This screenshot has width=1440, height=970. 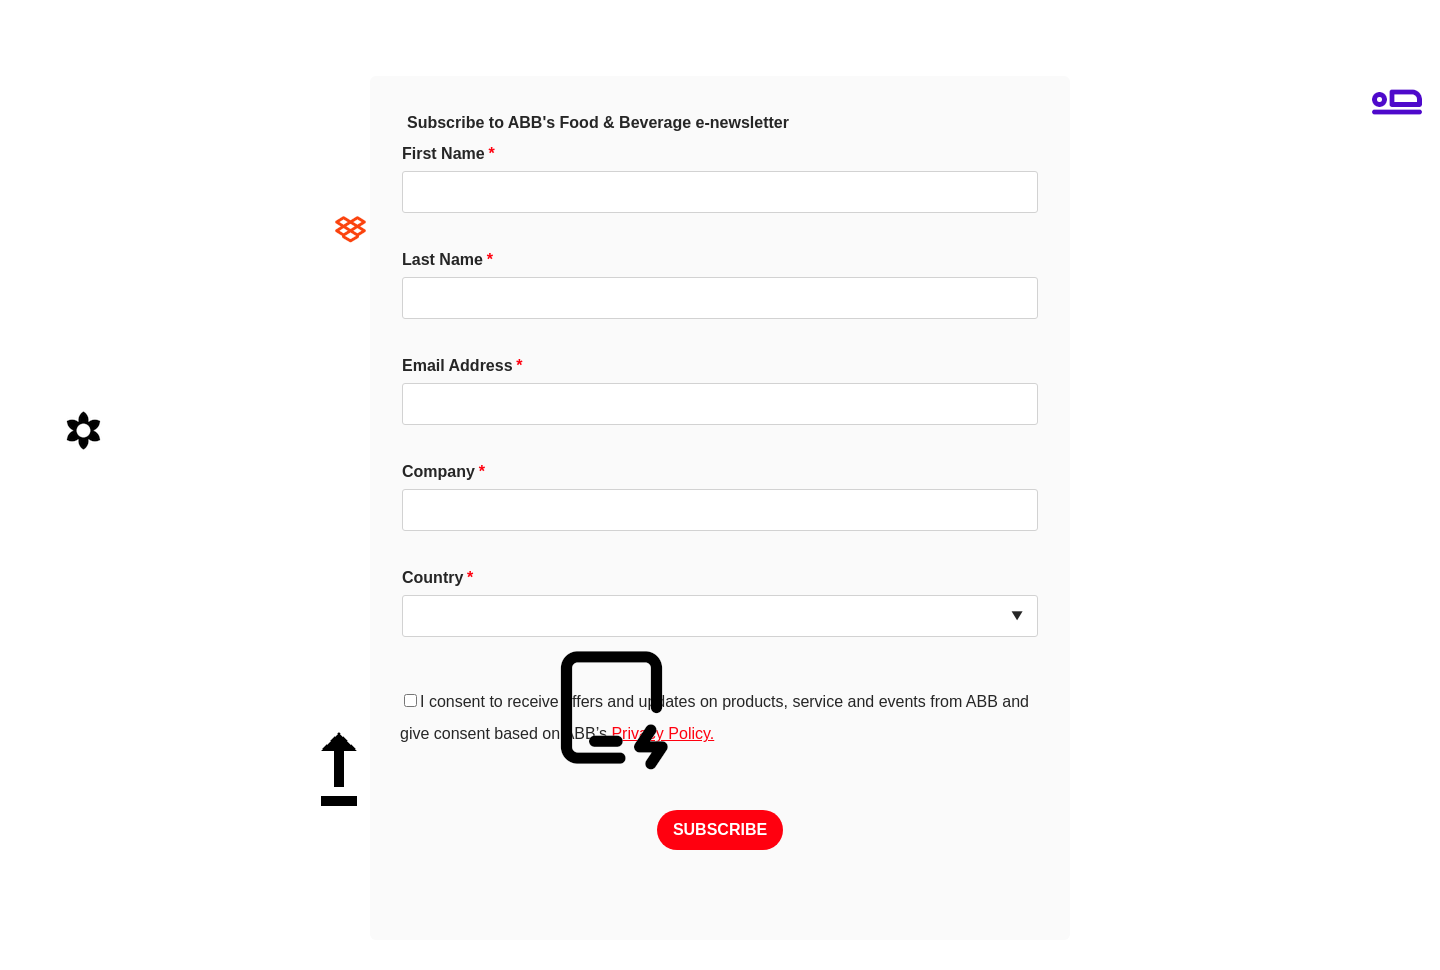 What do you see at coordinates (350, 228) in the screenshot?
I see `connect to dropbox account` at bounding box center [350, 228].